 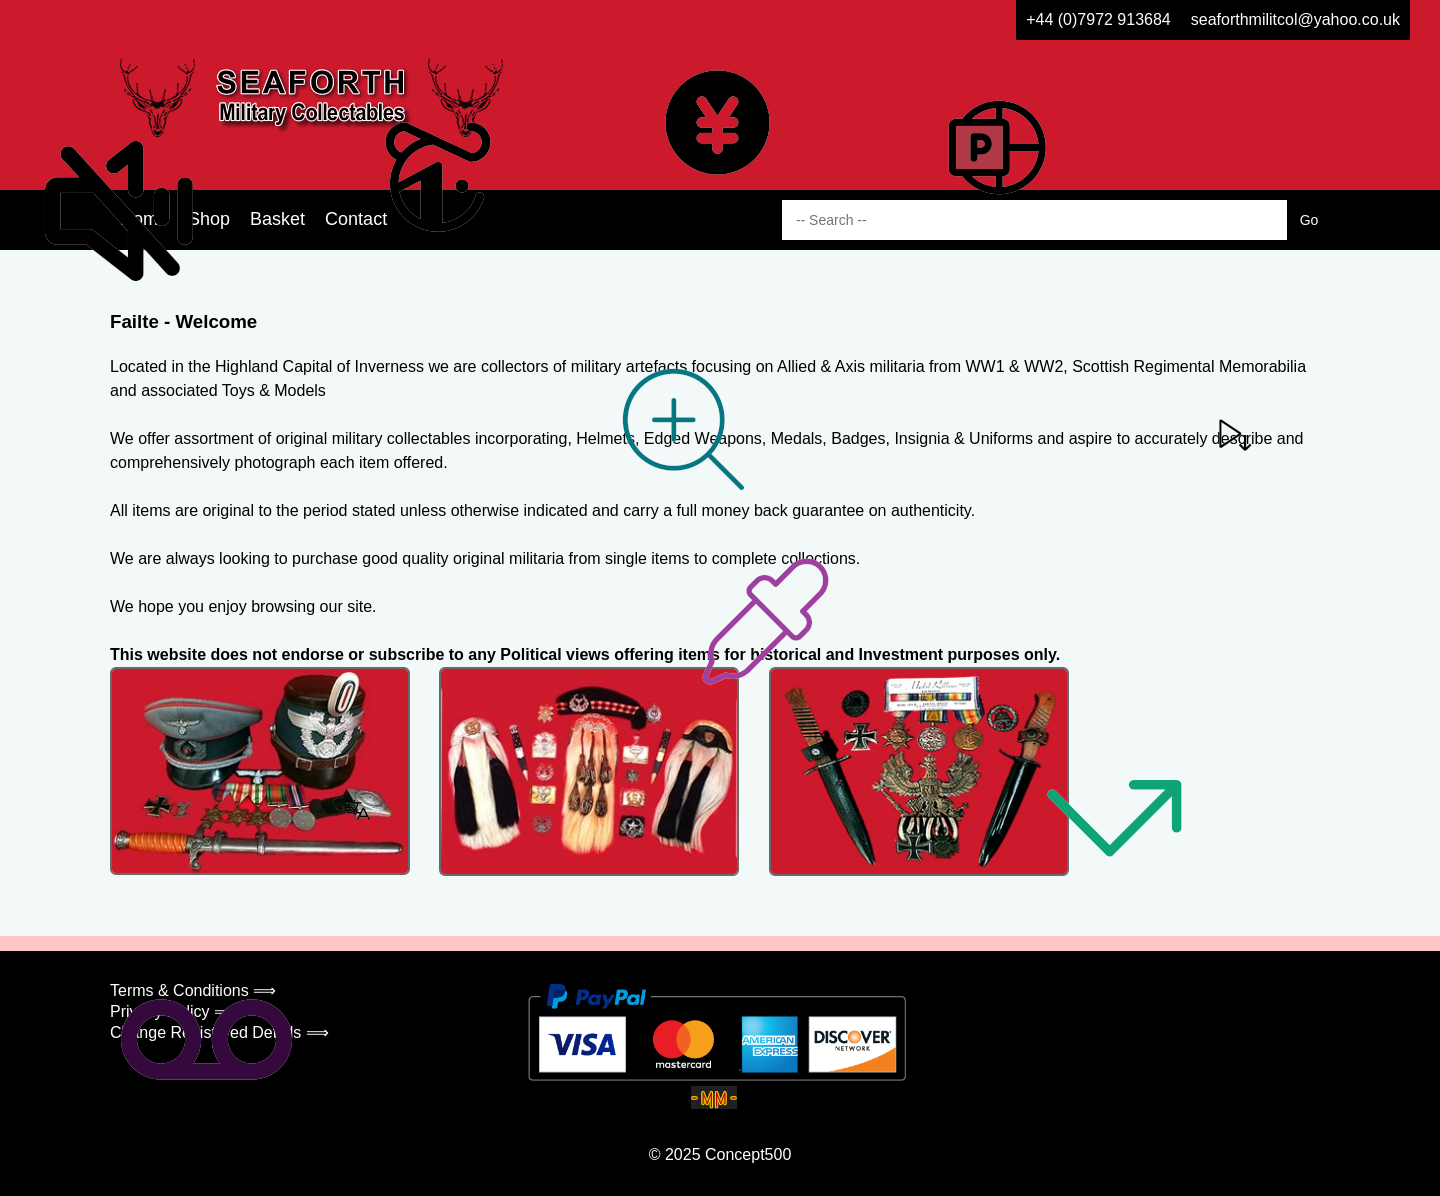 I want to click on view balance in japanese yen, so click(x=717, y=122).